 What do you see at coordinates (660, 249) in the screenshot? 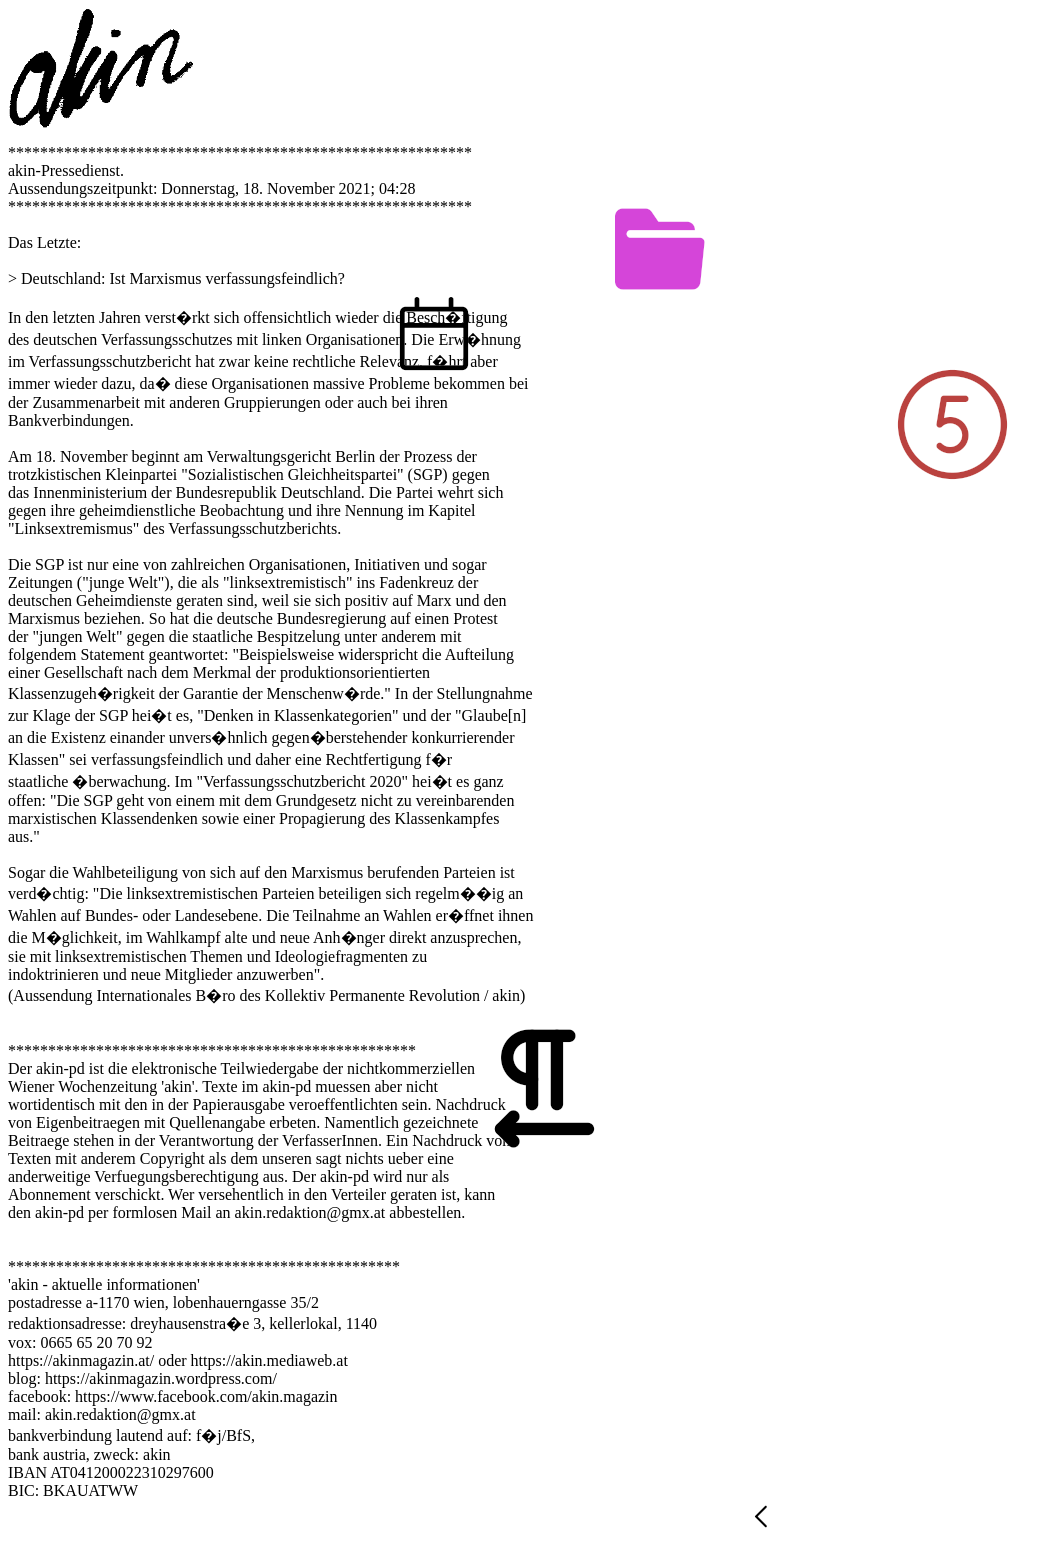
I see `an open folder currently being viewed` at bounding box center [660, 249].